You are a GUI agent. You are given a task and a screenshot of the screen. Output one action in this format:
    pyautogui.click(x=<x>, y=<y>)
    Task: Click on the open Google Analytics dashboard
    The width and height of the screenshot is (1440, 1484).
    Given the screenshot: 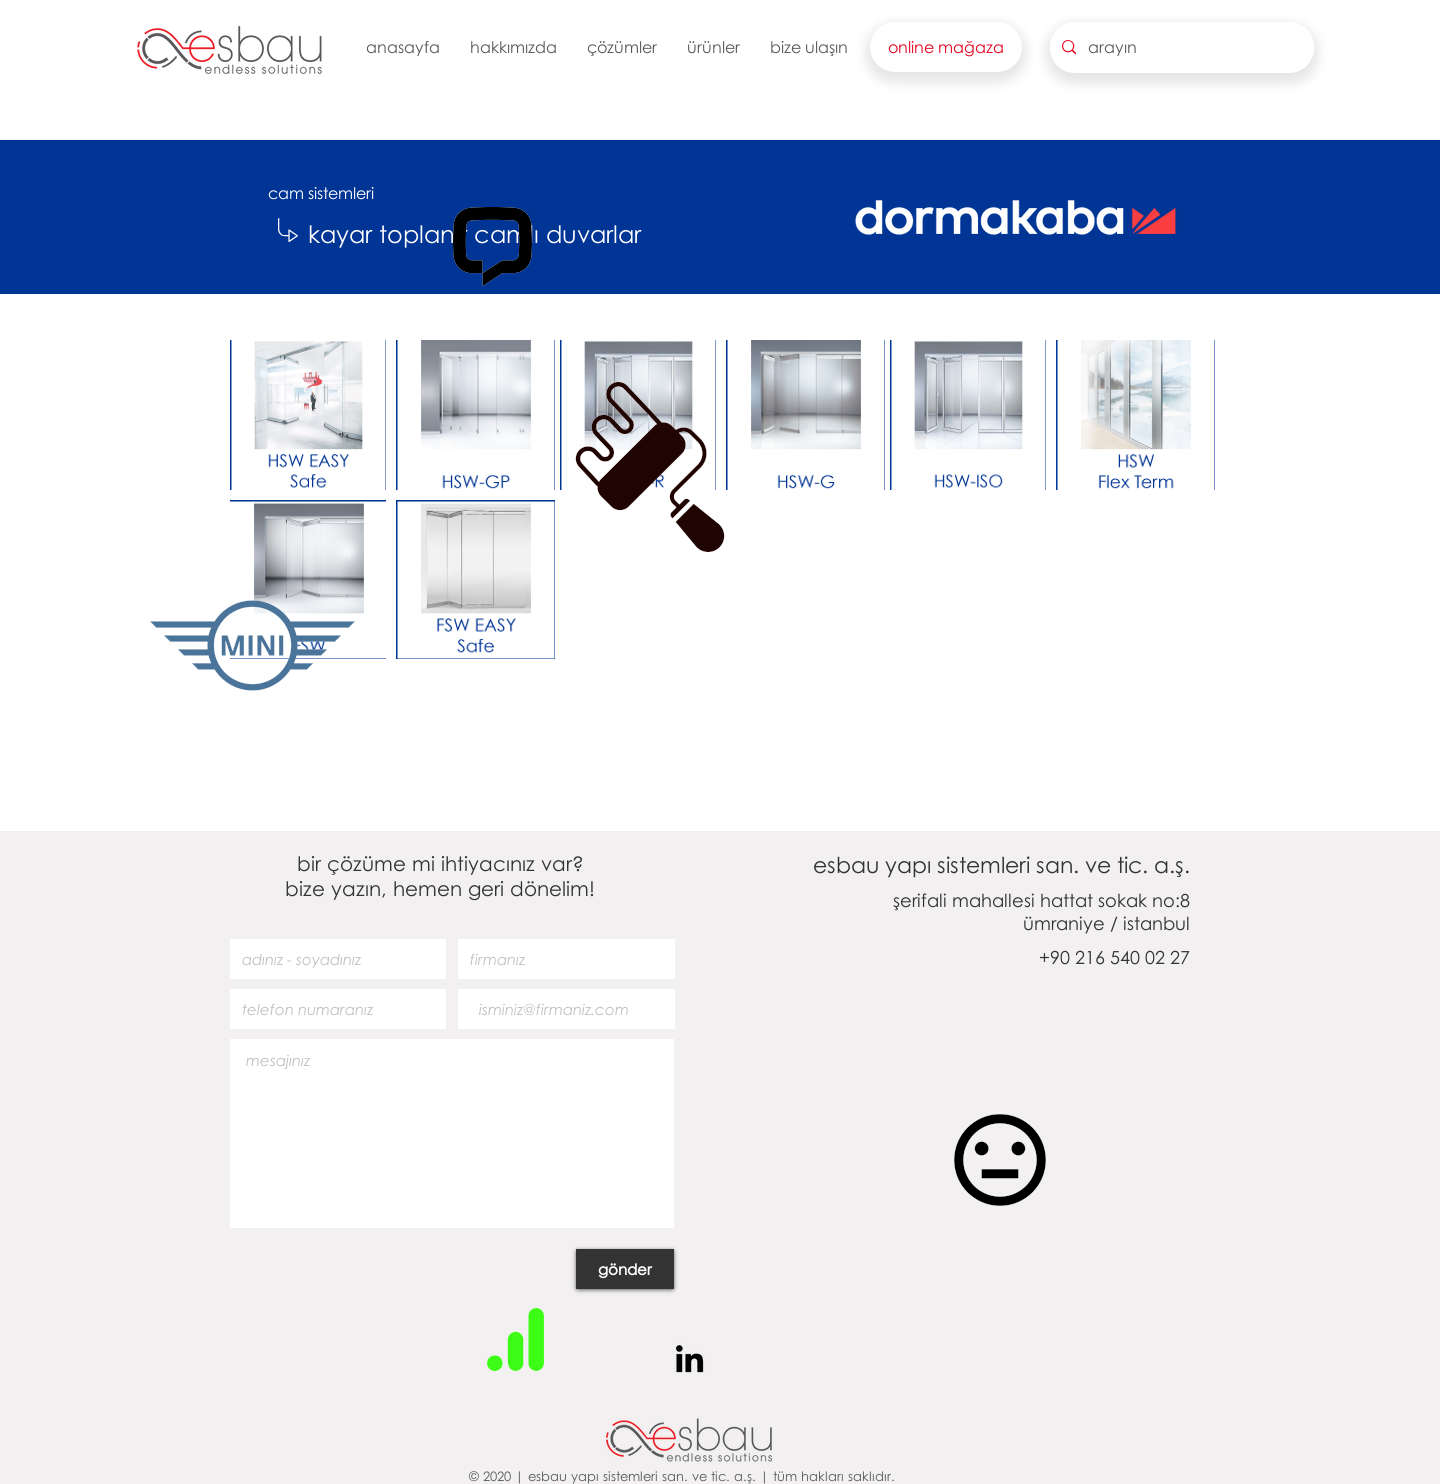 What is the action you would take?
    pyautogui.click(x=515, y=1339)
    